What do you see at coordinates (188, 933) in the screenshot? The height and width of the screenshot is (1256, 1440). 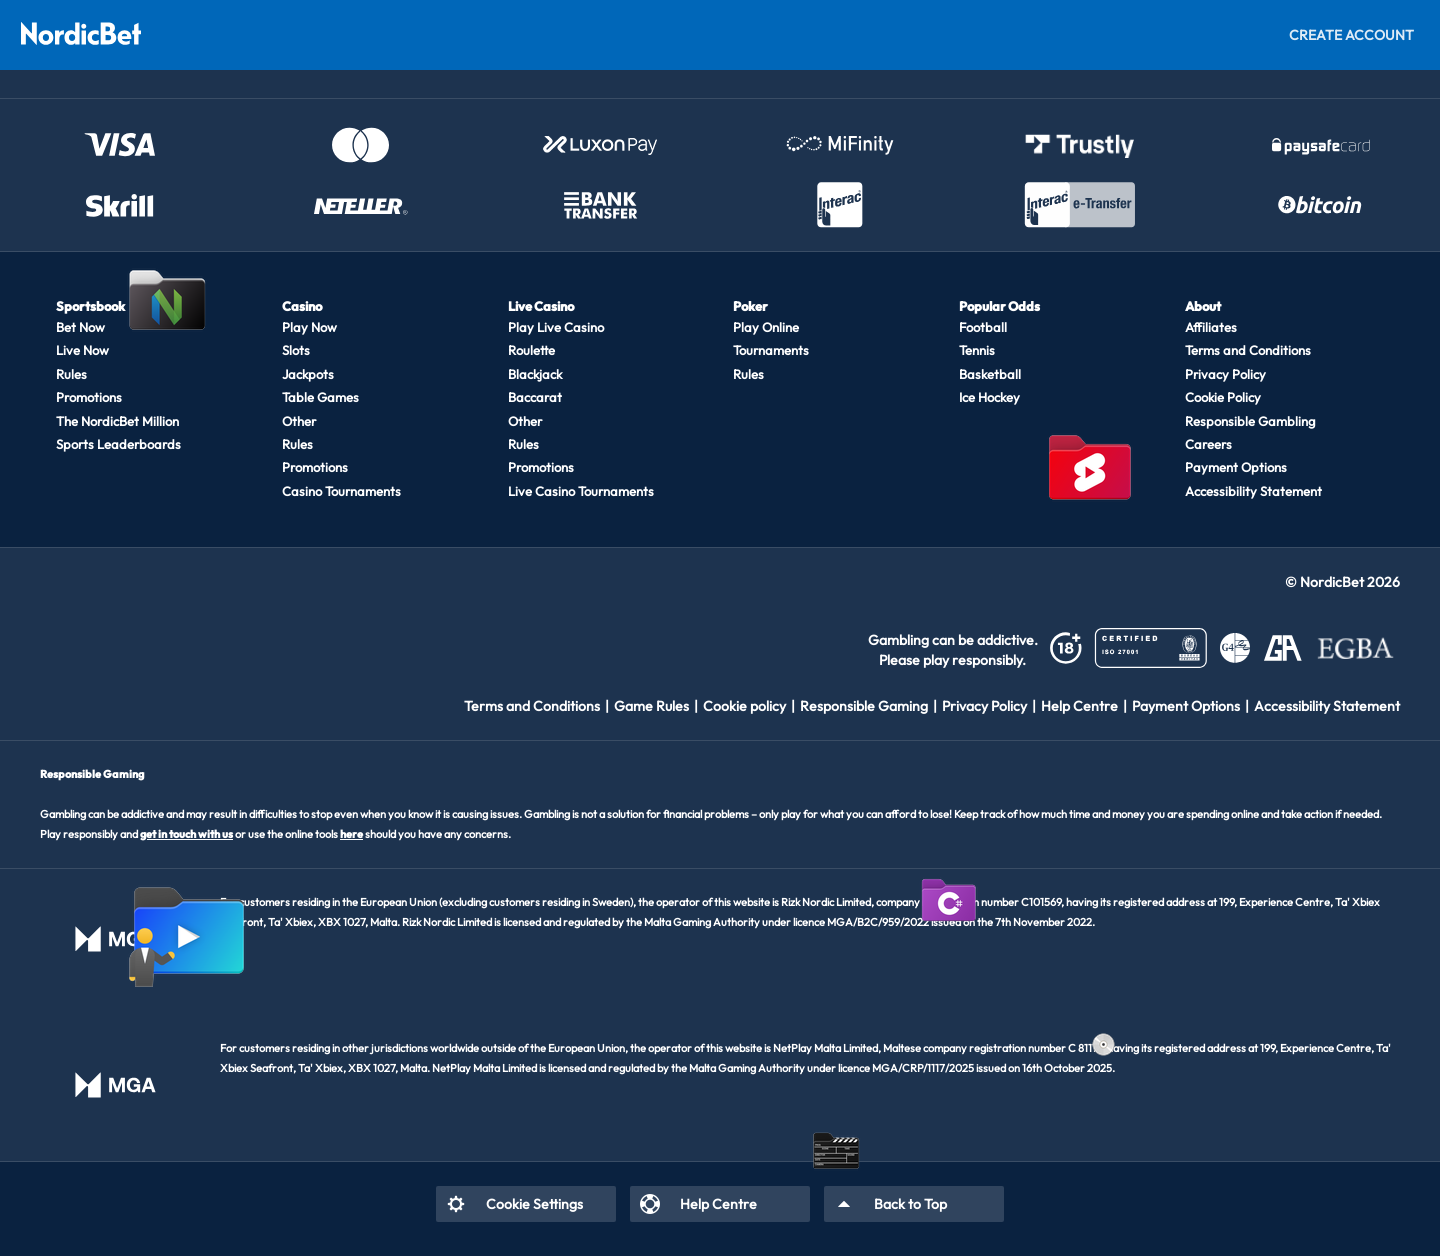 I see `open video tutorials folder` at bounding box center [188, 933].